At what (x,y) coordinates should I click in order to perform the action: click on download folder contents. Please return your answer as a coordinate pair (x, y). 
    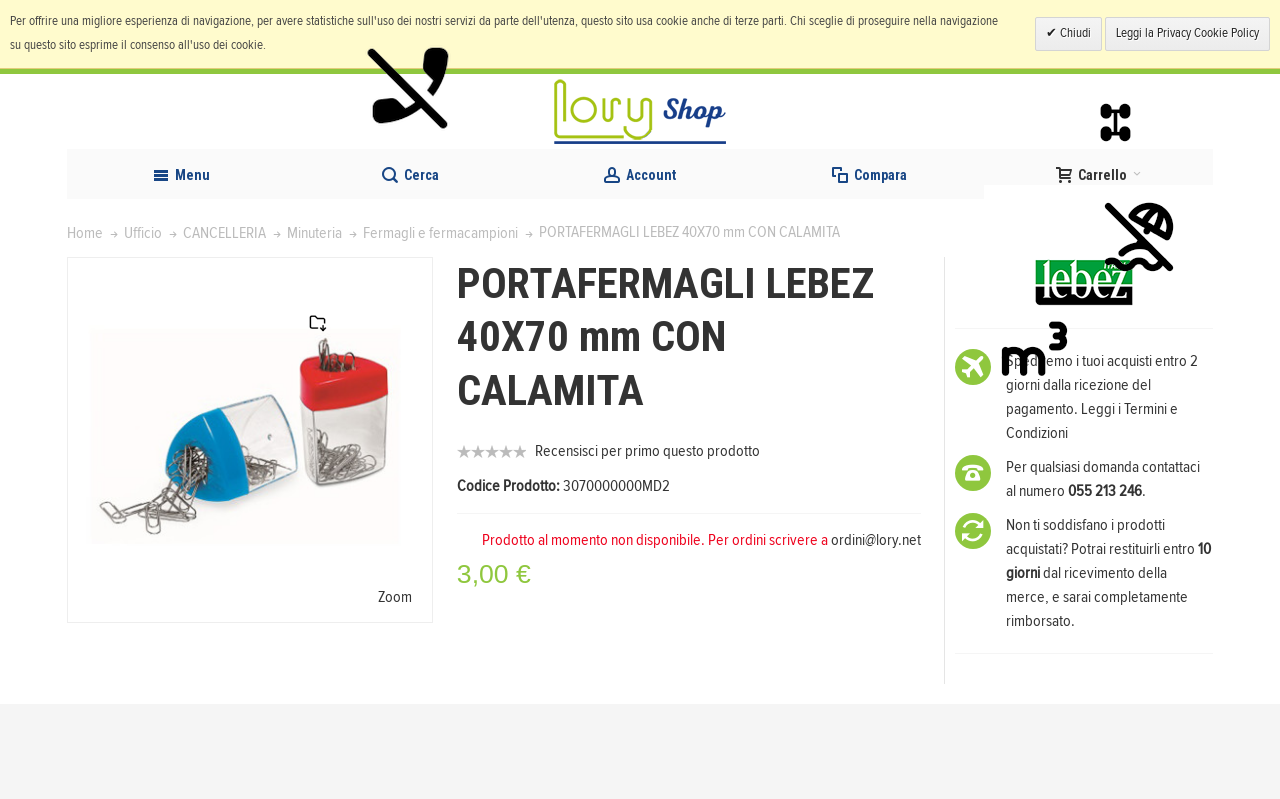
    Looking at the image, I should click on (317, 322).